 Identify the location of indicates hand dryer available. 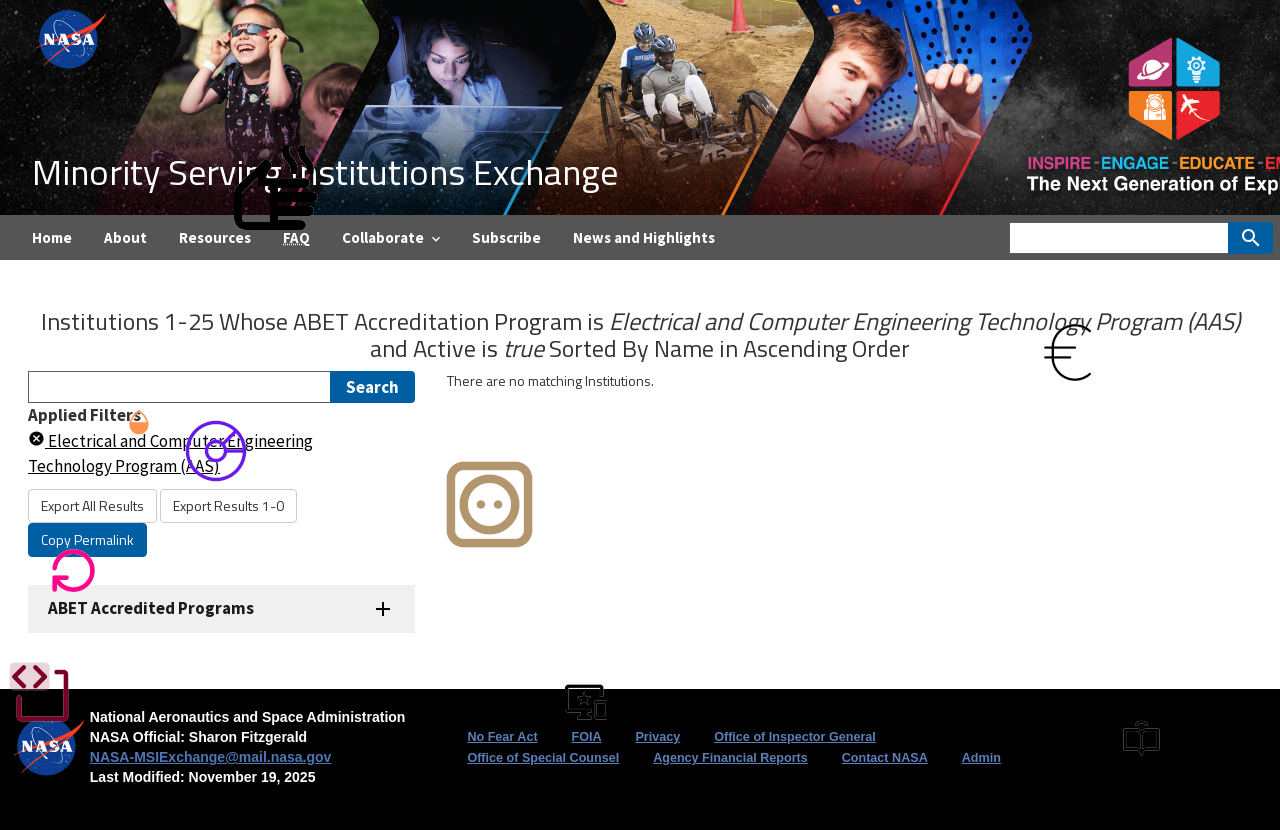
(278, 186).